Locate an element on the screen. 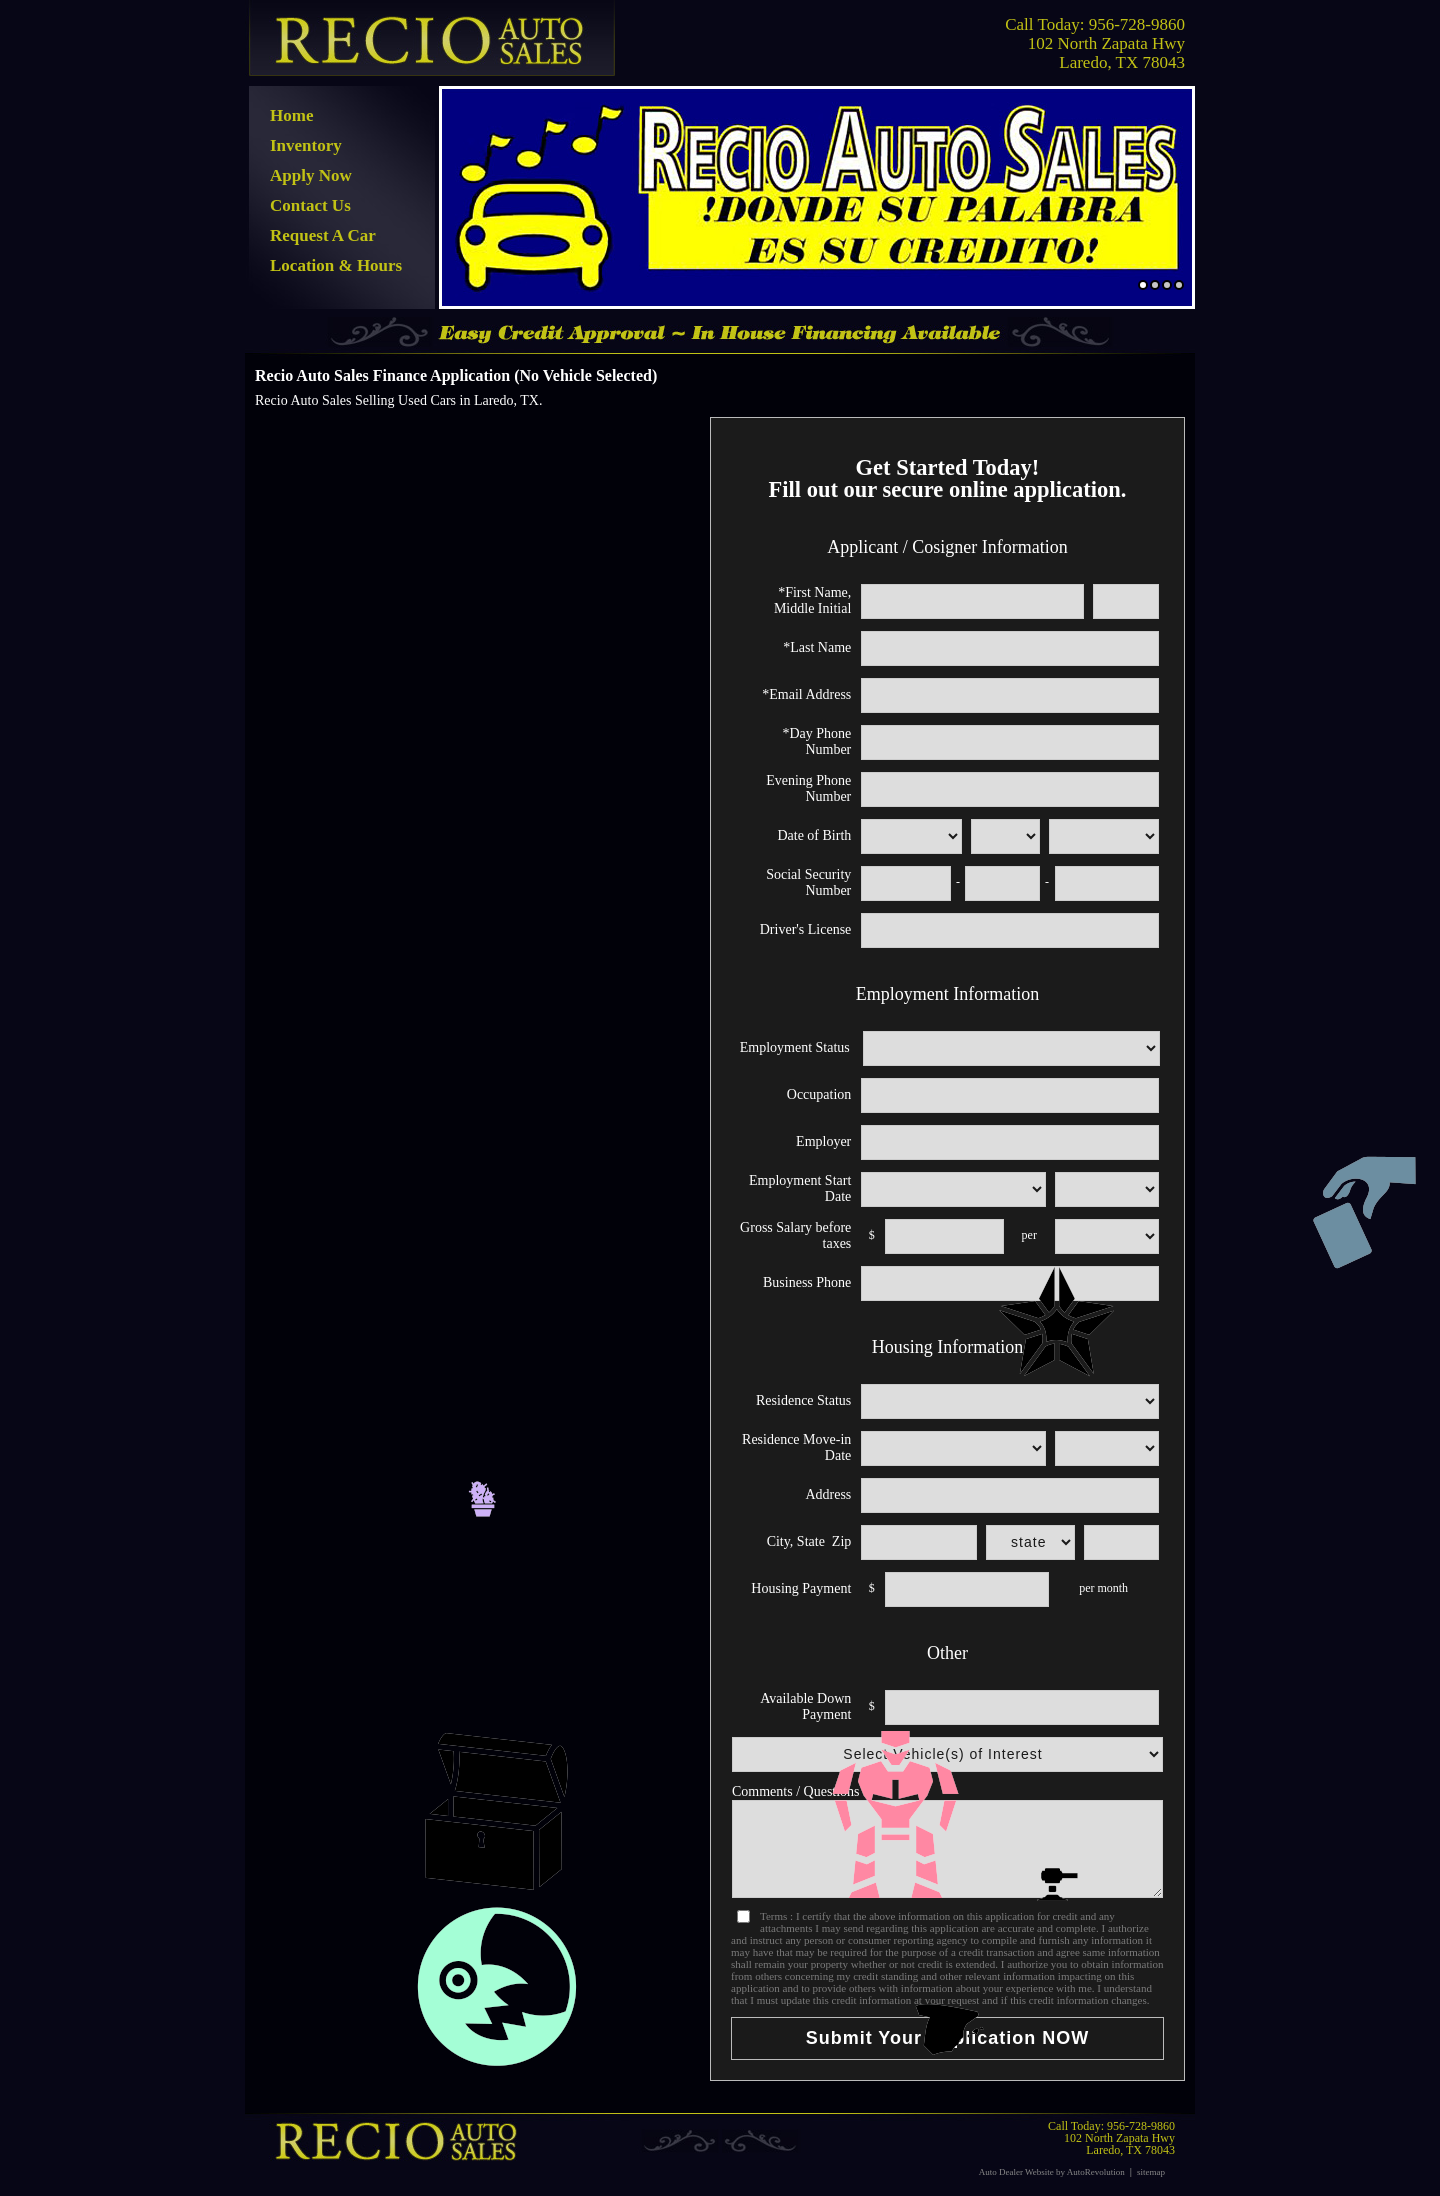 This screenshot has width=1440, height=2196. decorative plant or garden category indicator is located at coordinates (483, 1499).